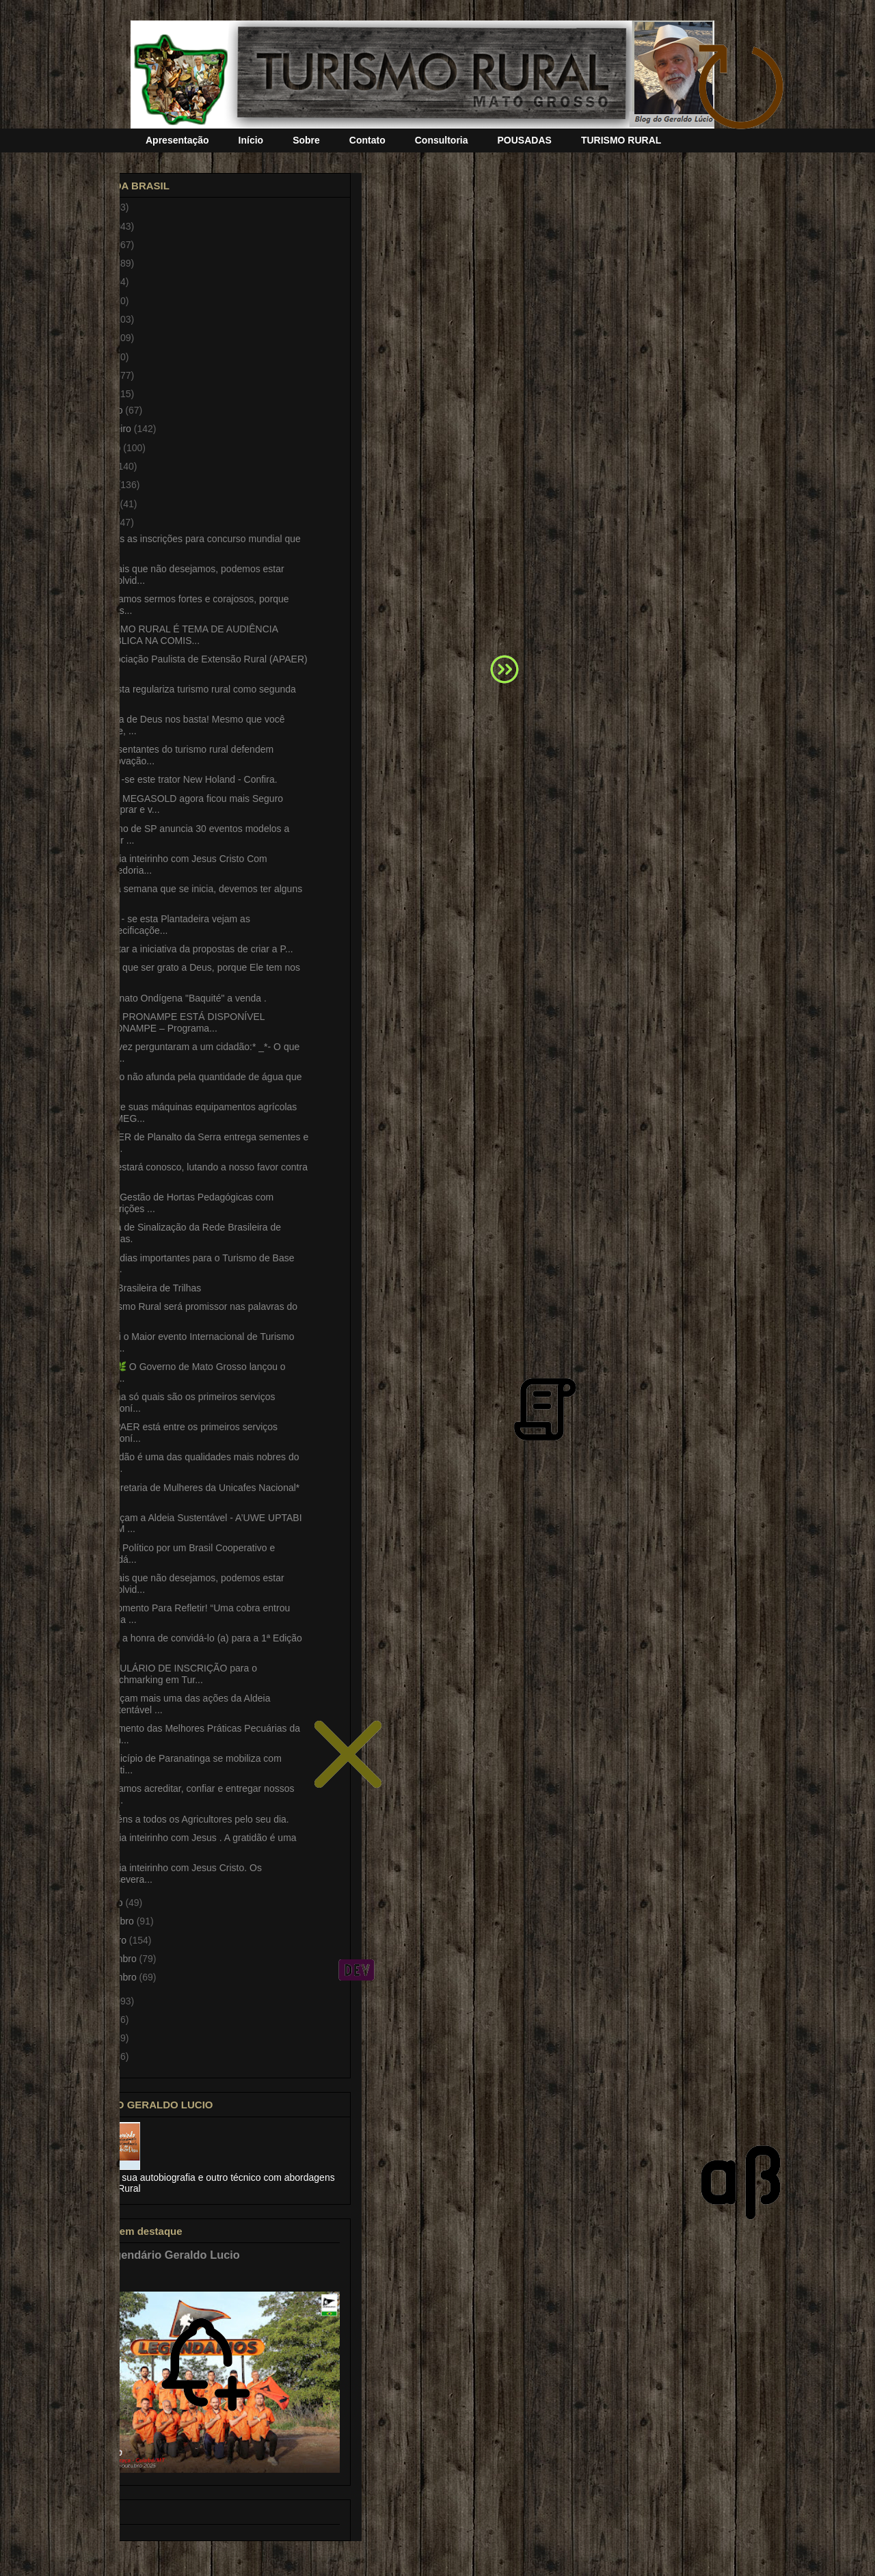 The height and width of the screenshot is (2576, 875). Describe the element at coordinates (741, 87) in the screenshot. I see `refresh or reload the current content` at that location.